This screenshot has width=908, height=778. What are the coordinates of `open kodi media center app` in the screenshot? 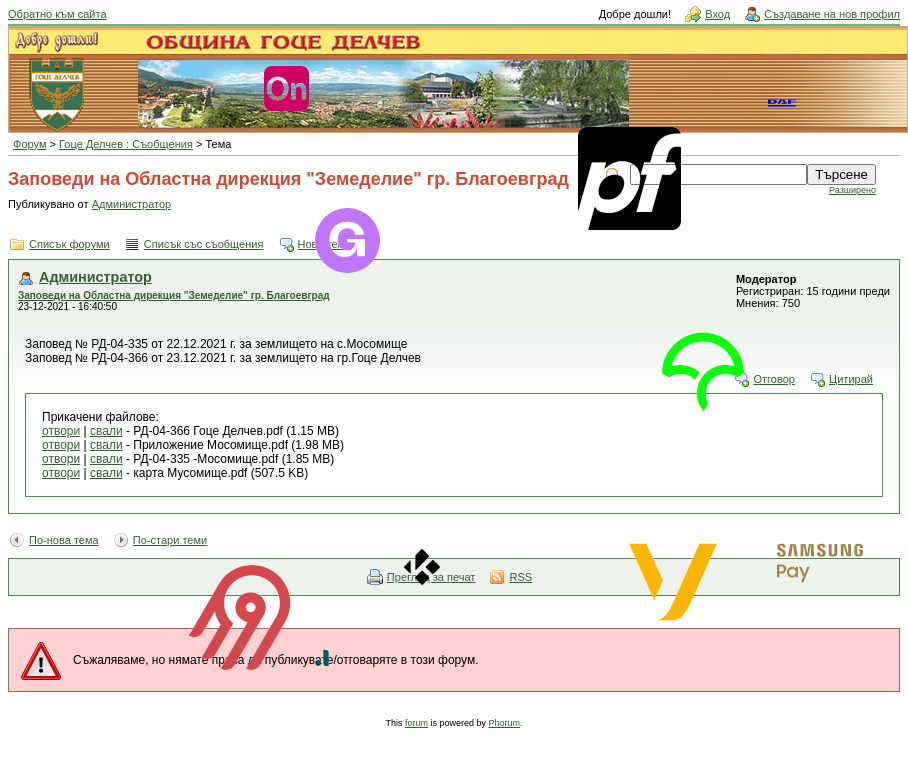 It's located at (422, 567).